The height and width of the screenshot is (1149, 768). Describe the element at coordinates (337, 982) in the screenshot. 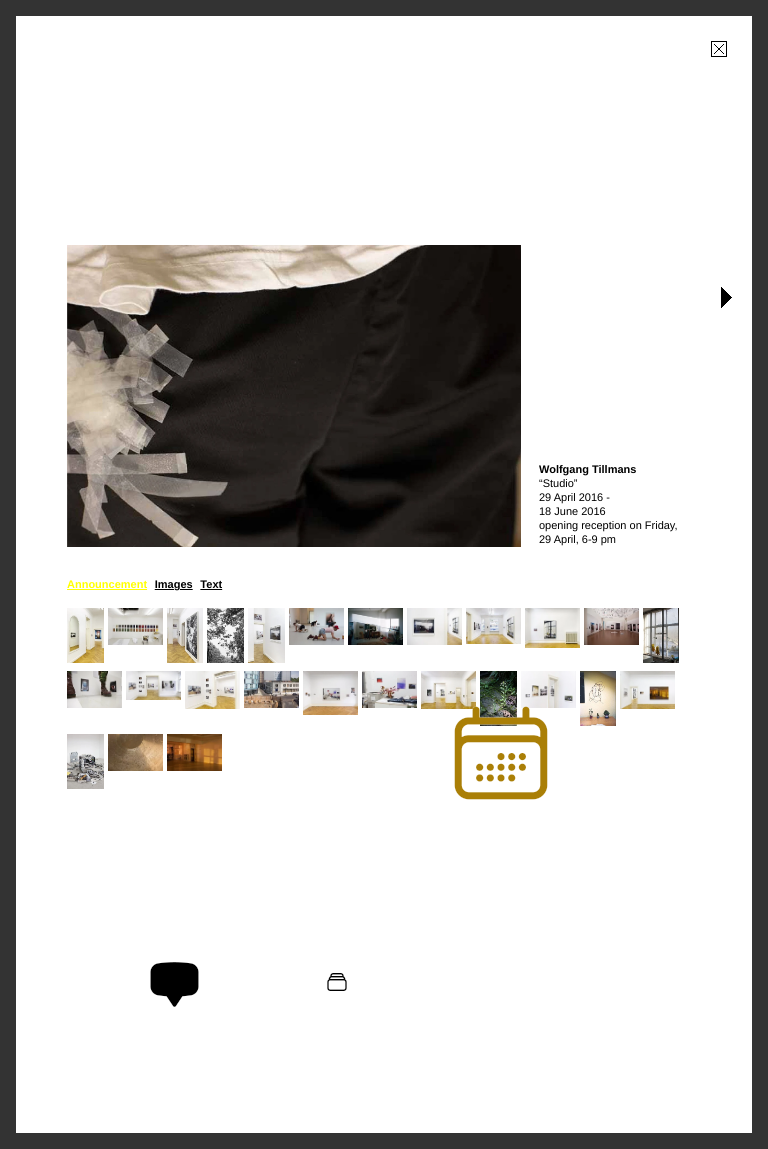

I see `view stacked layers or cards` at that location.